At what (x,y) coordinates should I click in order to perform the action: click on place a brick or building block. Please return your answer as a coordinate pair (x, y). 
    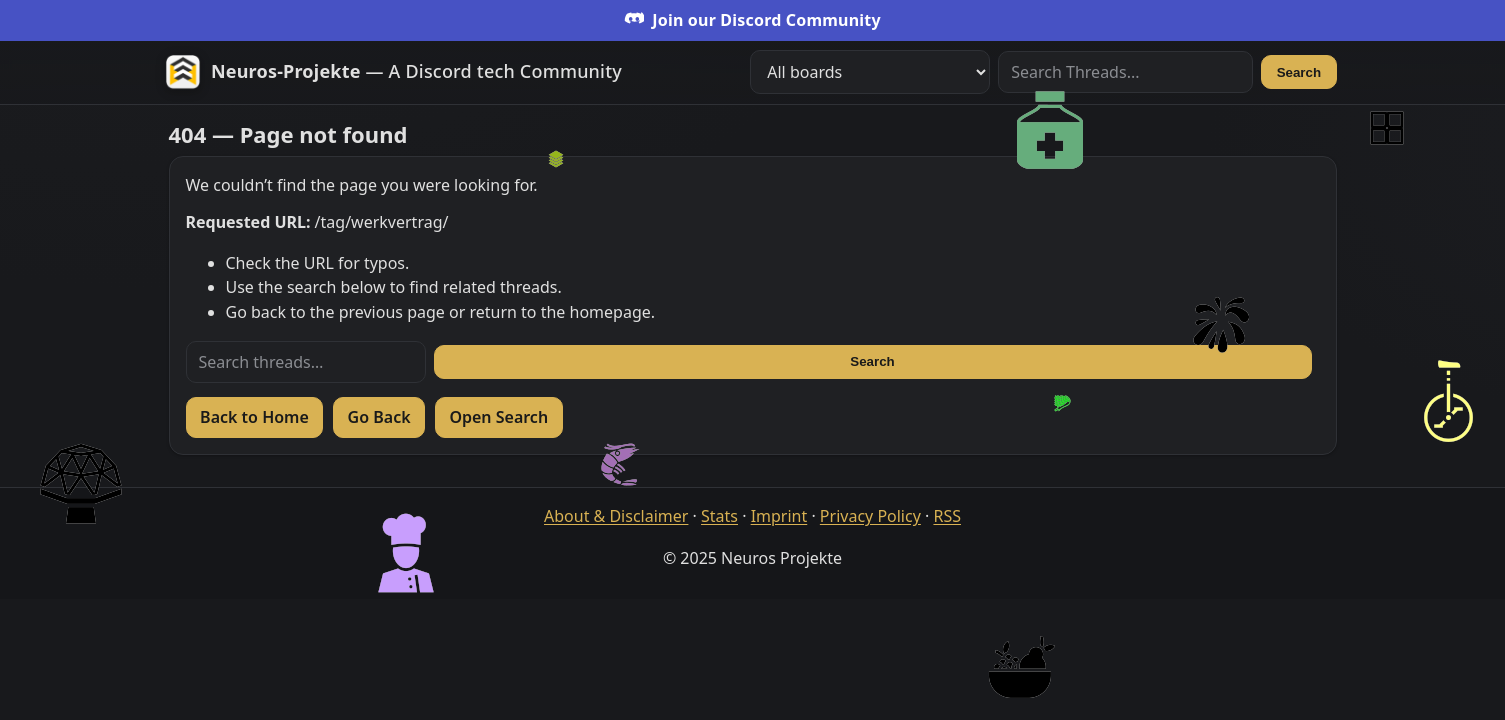
    Looking at the image, I should click on (1387, 128).